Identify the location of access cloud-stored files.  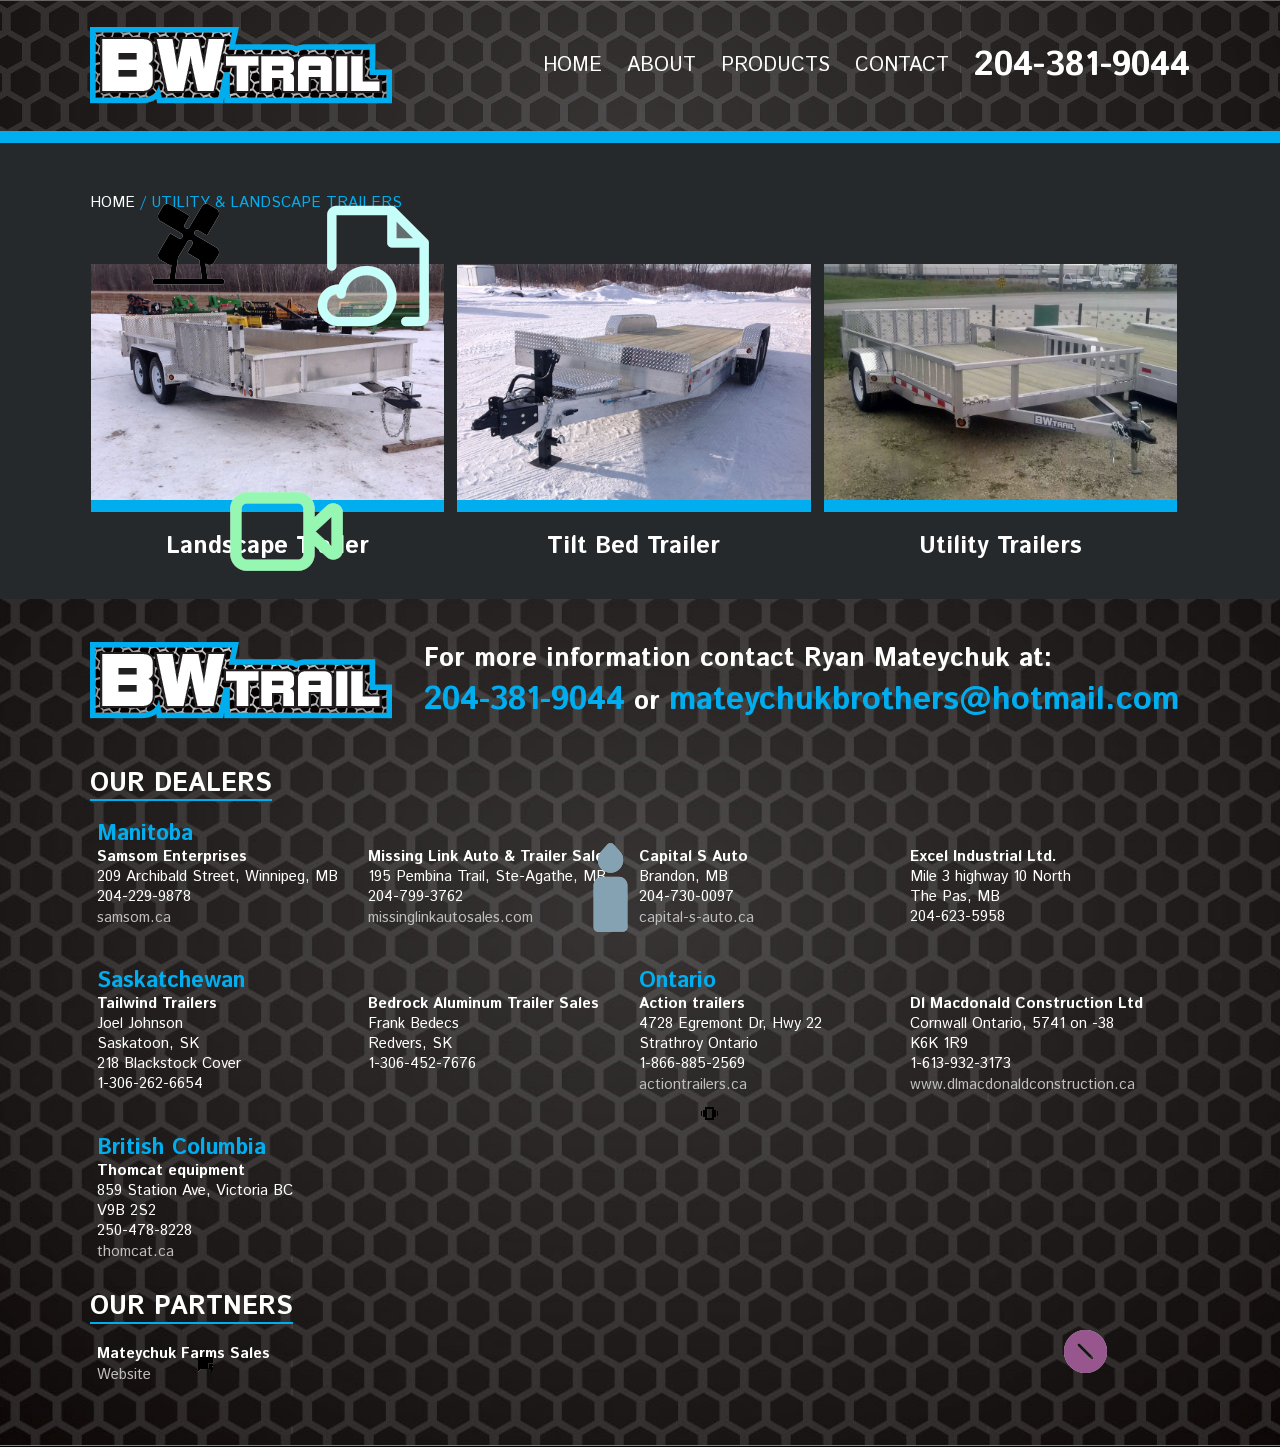
(378, 266).